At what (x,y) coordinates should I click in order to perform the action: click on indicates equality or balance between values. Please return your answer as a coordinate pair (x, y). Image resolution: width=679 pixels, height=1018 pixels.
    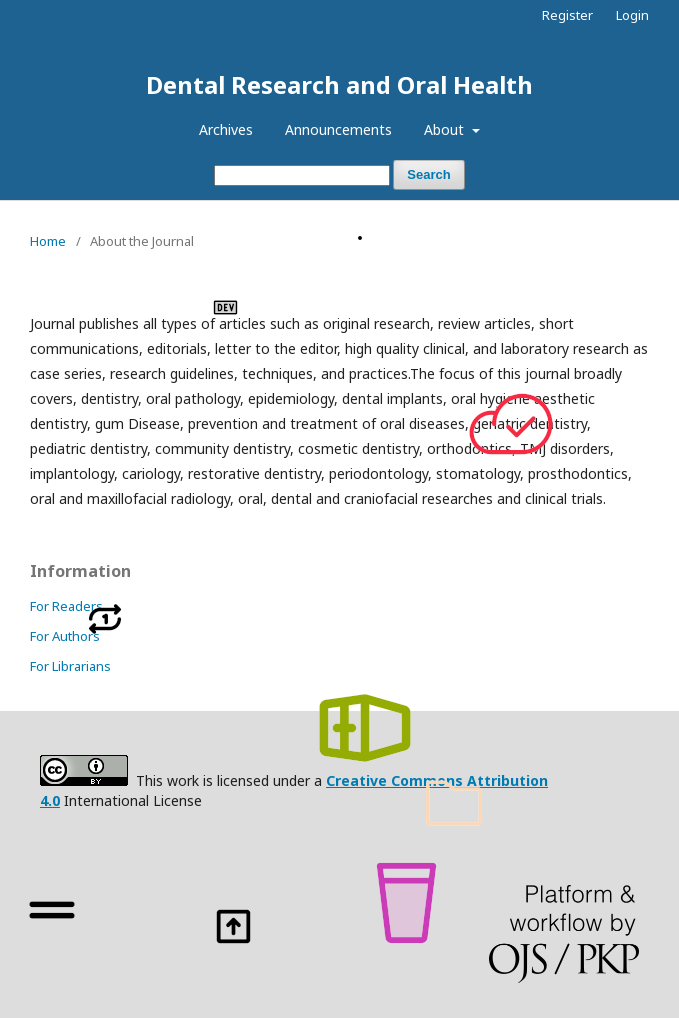
    Looking at the image, I should click on (52, 910).